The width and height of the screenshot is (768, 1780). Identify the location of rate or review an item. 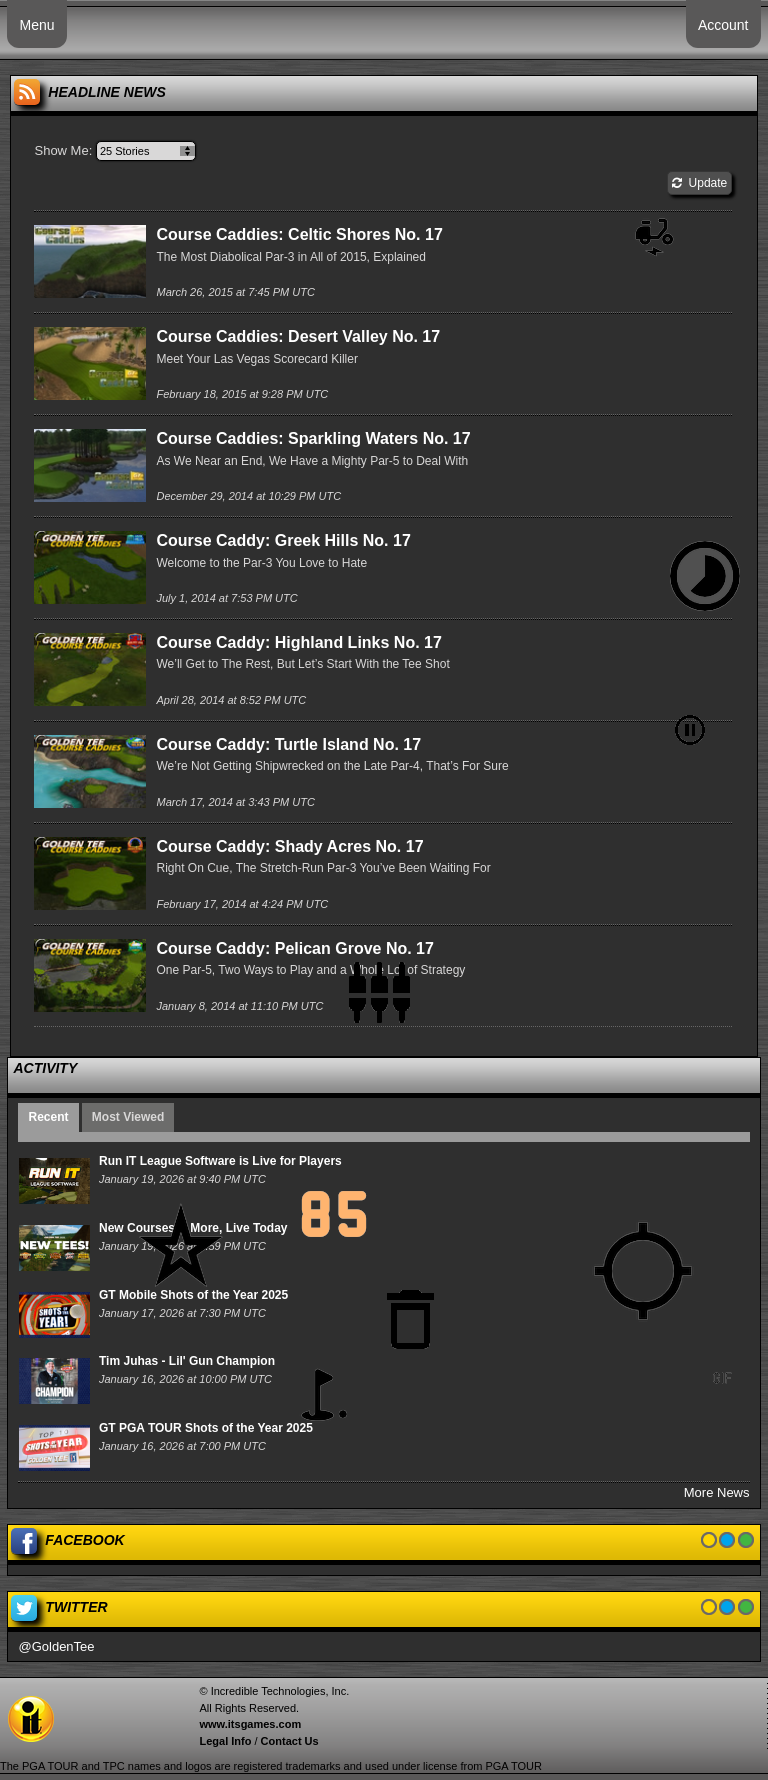
(181, 1245).